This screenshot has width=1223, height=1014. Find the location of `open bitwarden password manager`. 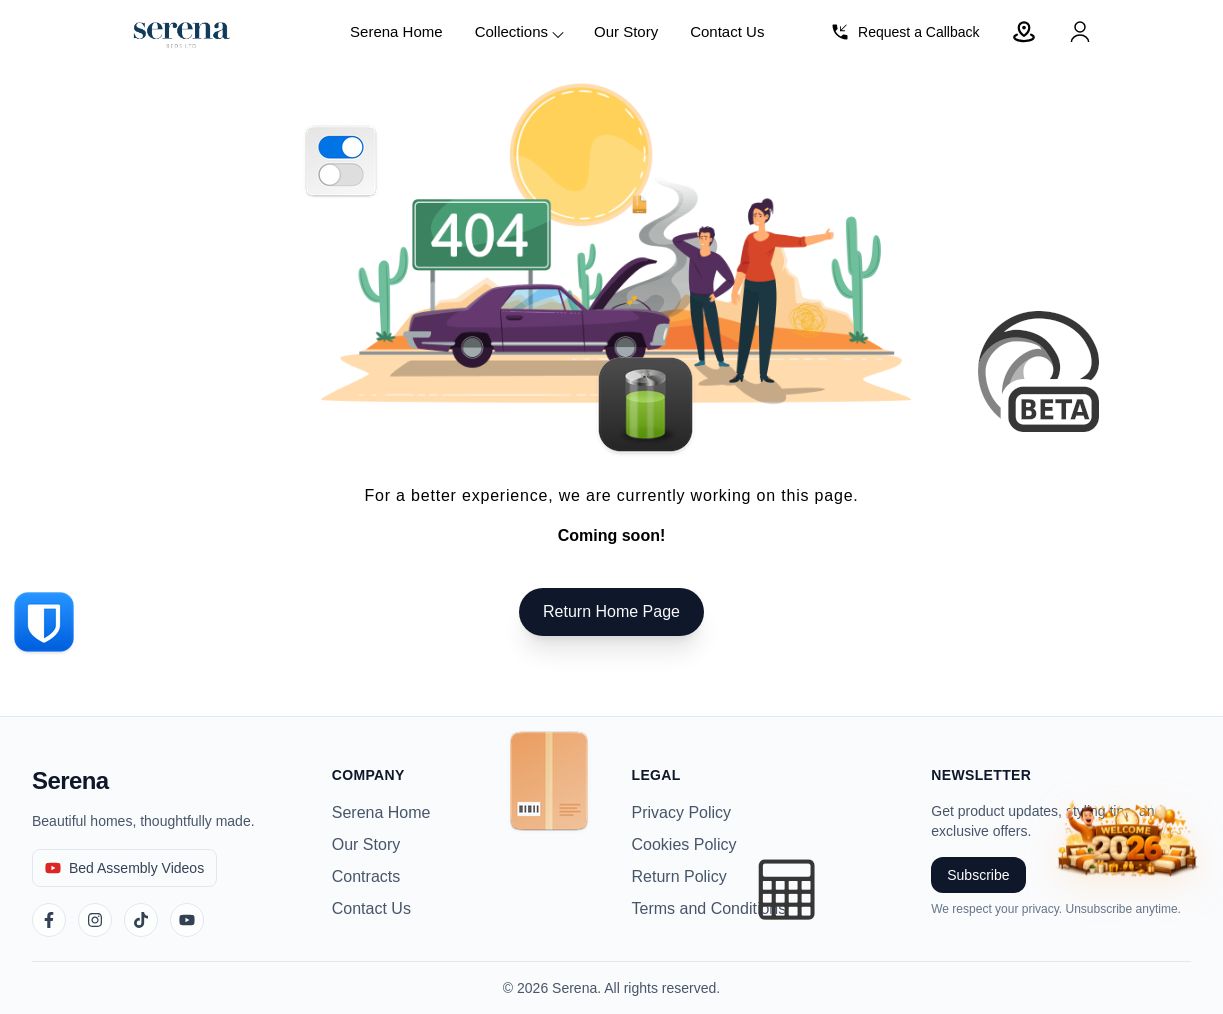

open bitwarden password manager is located at coordinates (44, 622).